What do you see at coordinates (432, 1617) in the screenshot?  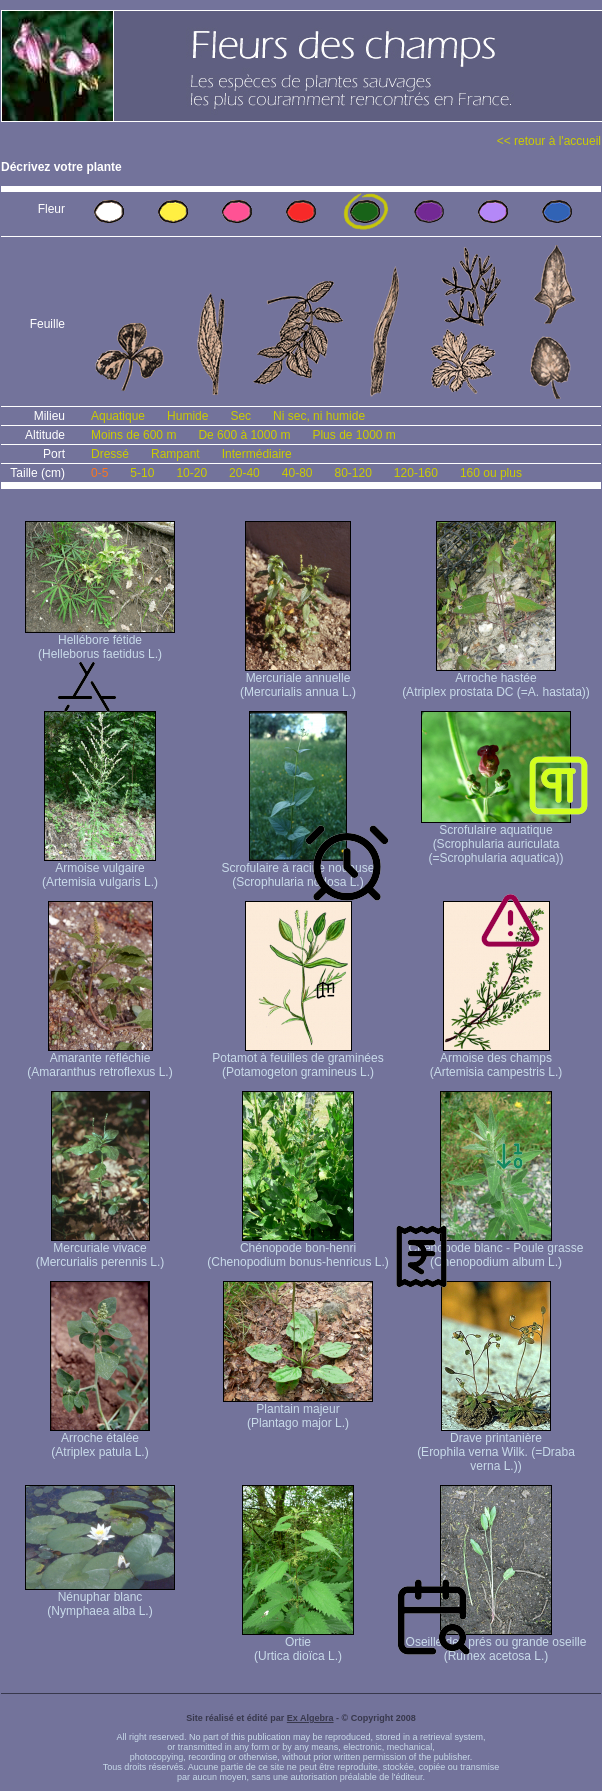 I see `search for events or dates in calendar` at bounding box center [432, 1617].